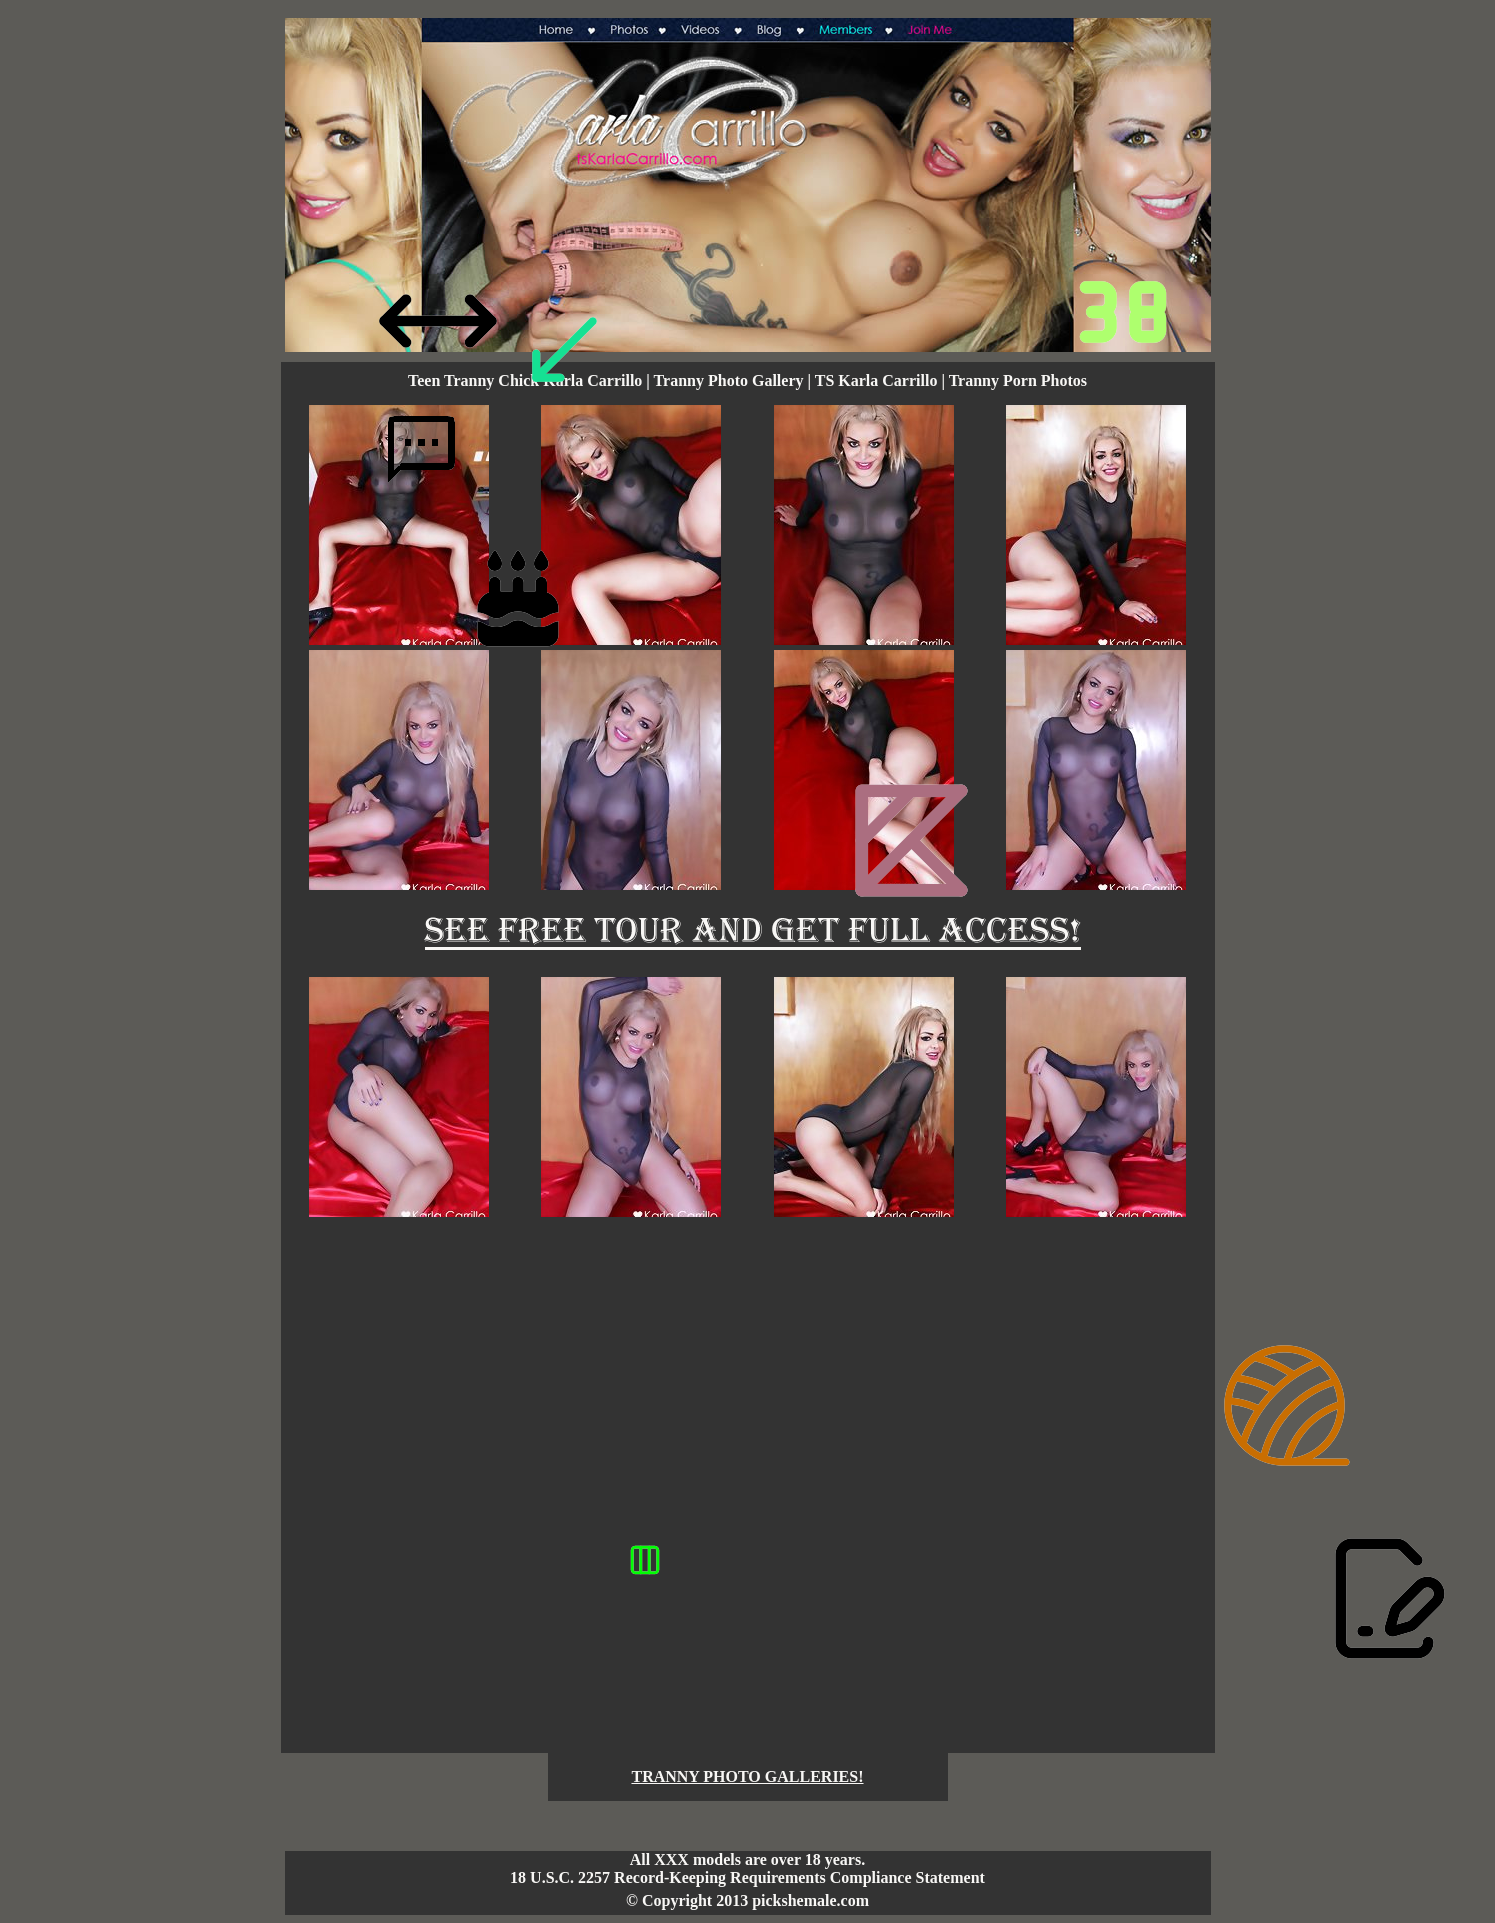  Describe the element at coordinates (1284, 1405) in the screenshot. I see `access knitting or crochet projects` at that location.